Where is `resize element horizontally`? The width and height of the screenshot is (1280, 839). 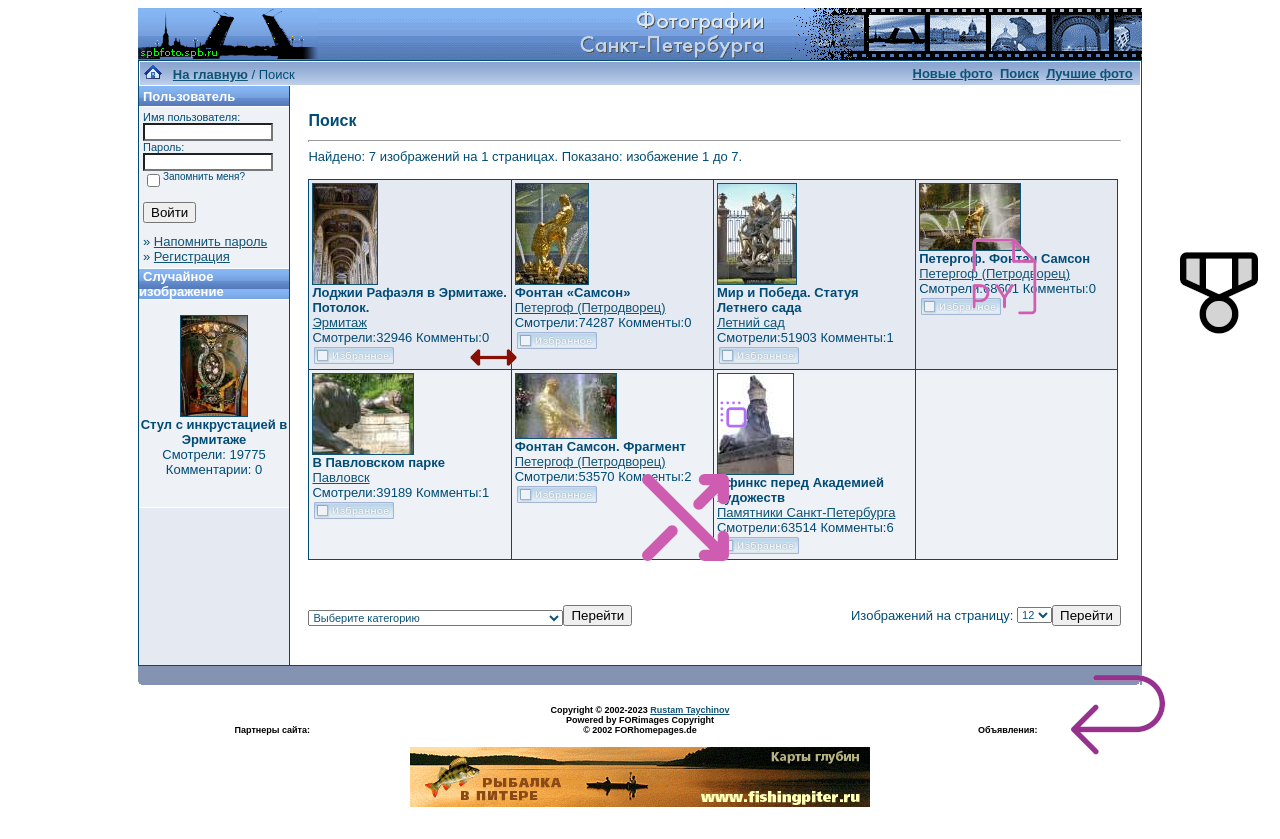
resize element horizontally is located at coordinates (493, 357).